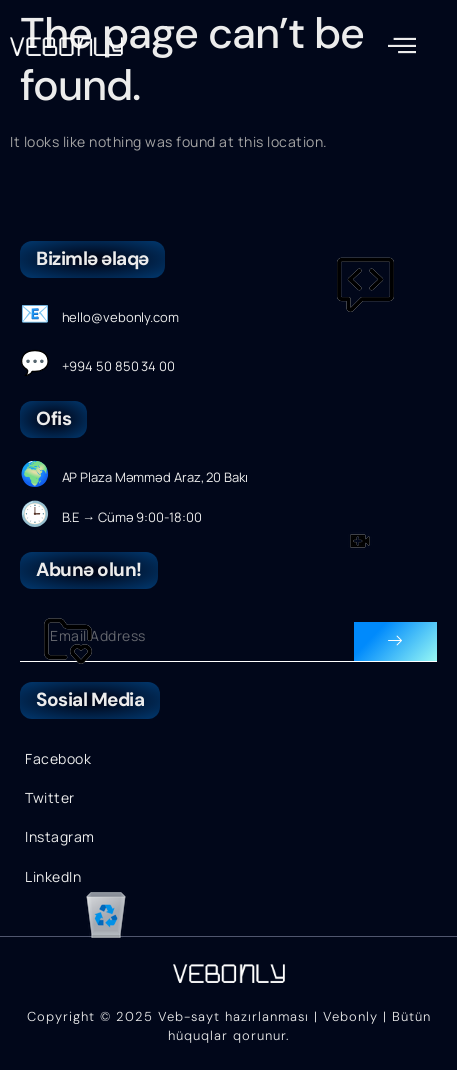 Image resolution: width=457 pixels, height=1070 pixels. I want to click on empty recycle bin with no deleted items, so click(106, 915).